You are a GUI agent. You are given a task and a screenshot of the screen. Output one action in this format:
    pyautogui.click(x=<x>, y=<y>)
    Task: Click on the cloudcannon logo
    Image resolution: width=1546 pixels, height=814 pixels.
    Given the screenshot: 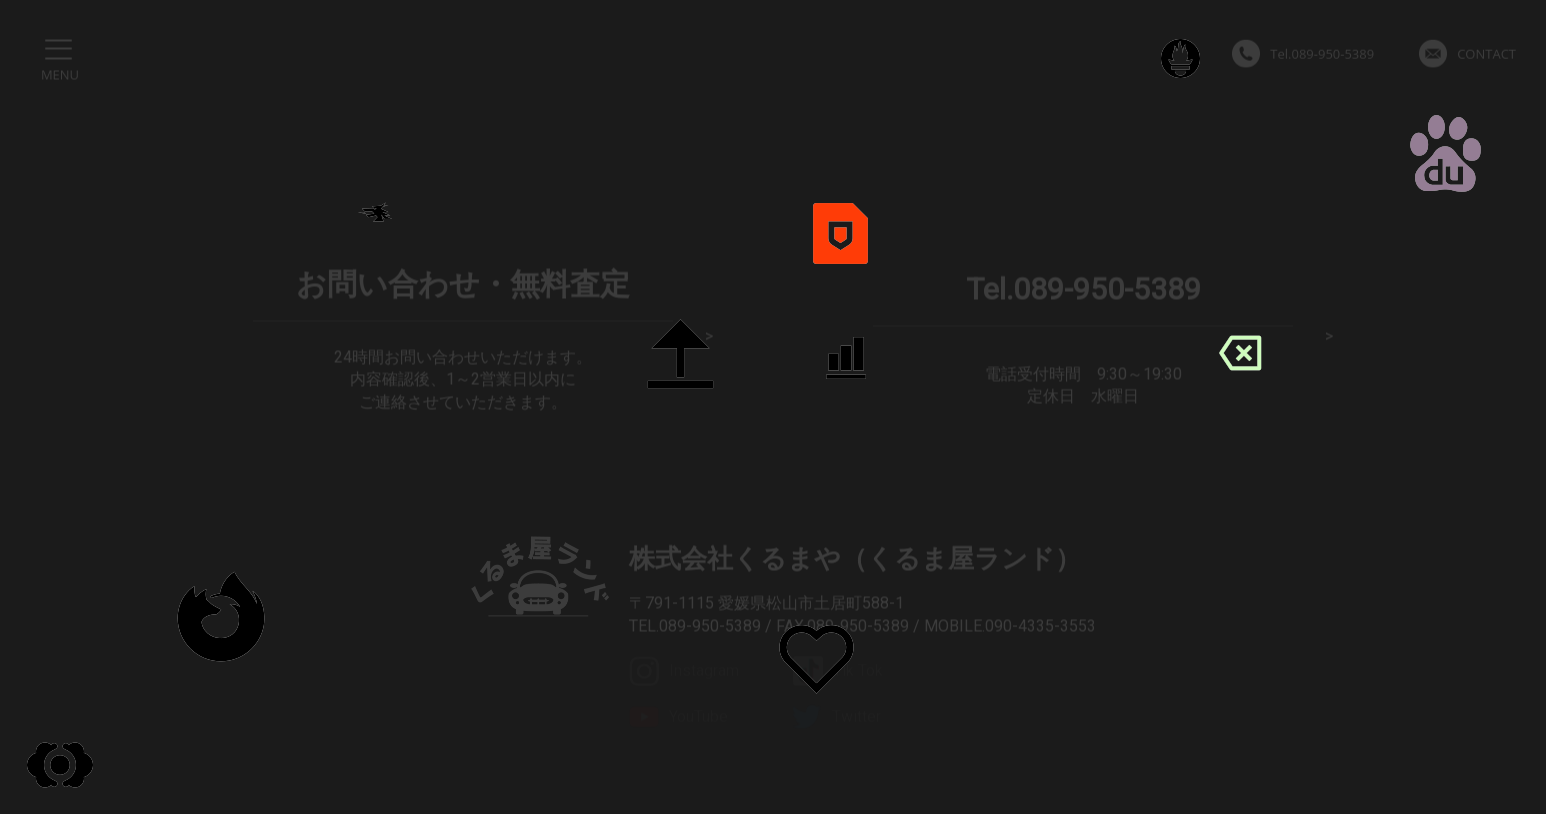 What is the action you would take?
    pyautogui.click(x=60, y=765)
    